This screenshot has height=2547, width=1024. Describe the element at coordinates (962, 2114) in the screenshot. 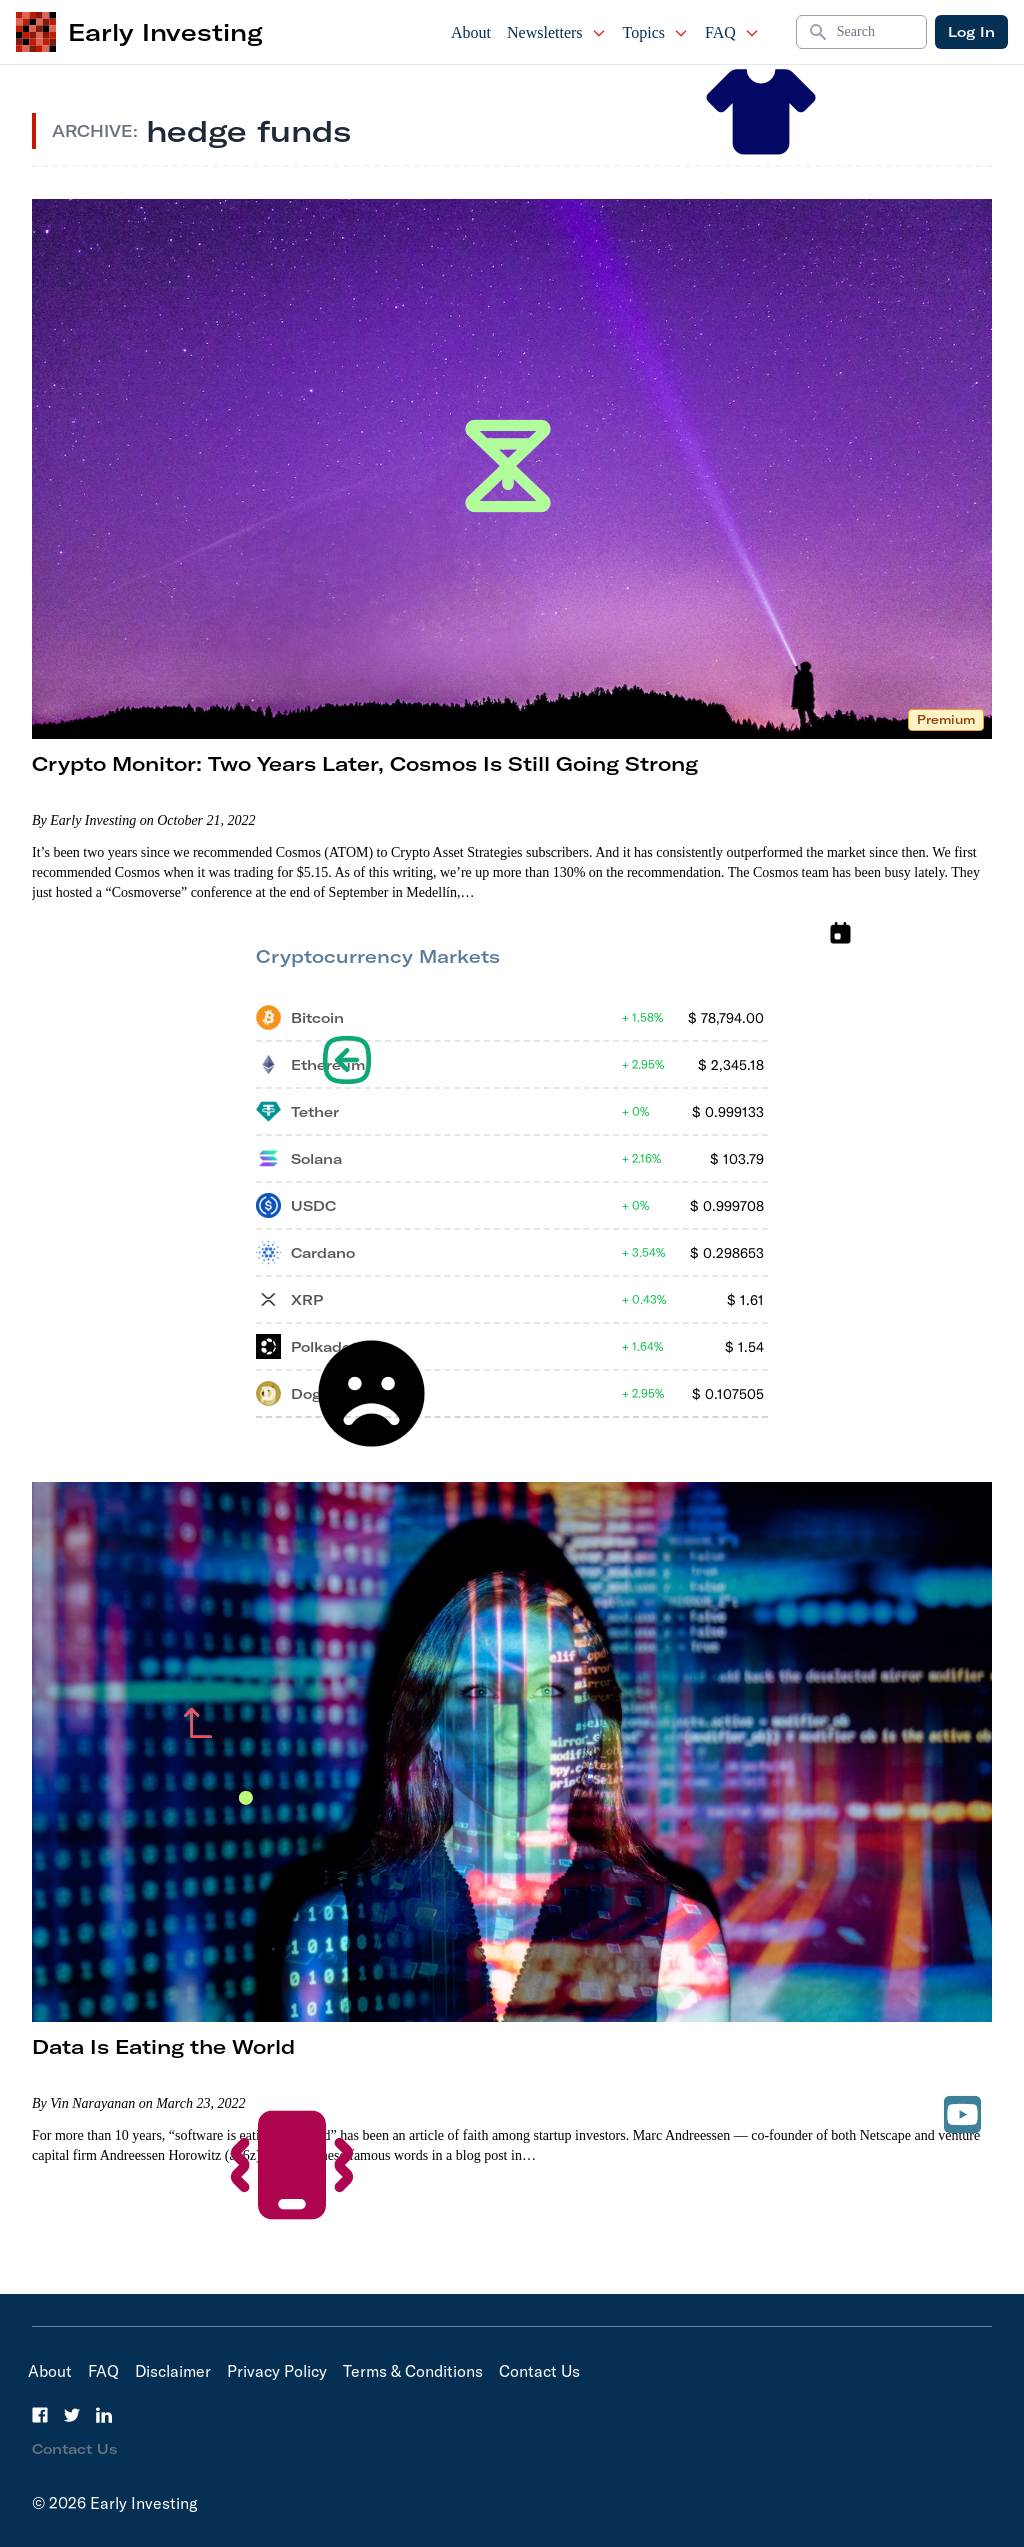

I see `open youtube` at that location.